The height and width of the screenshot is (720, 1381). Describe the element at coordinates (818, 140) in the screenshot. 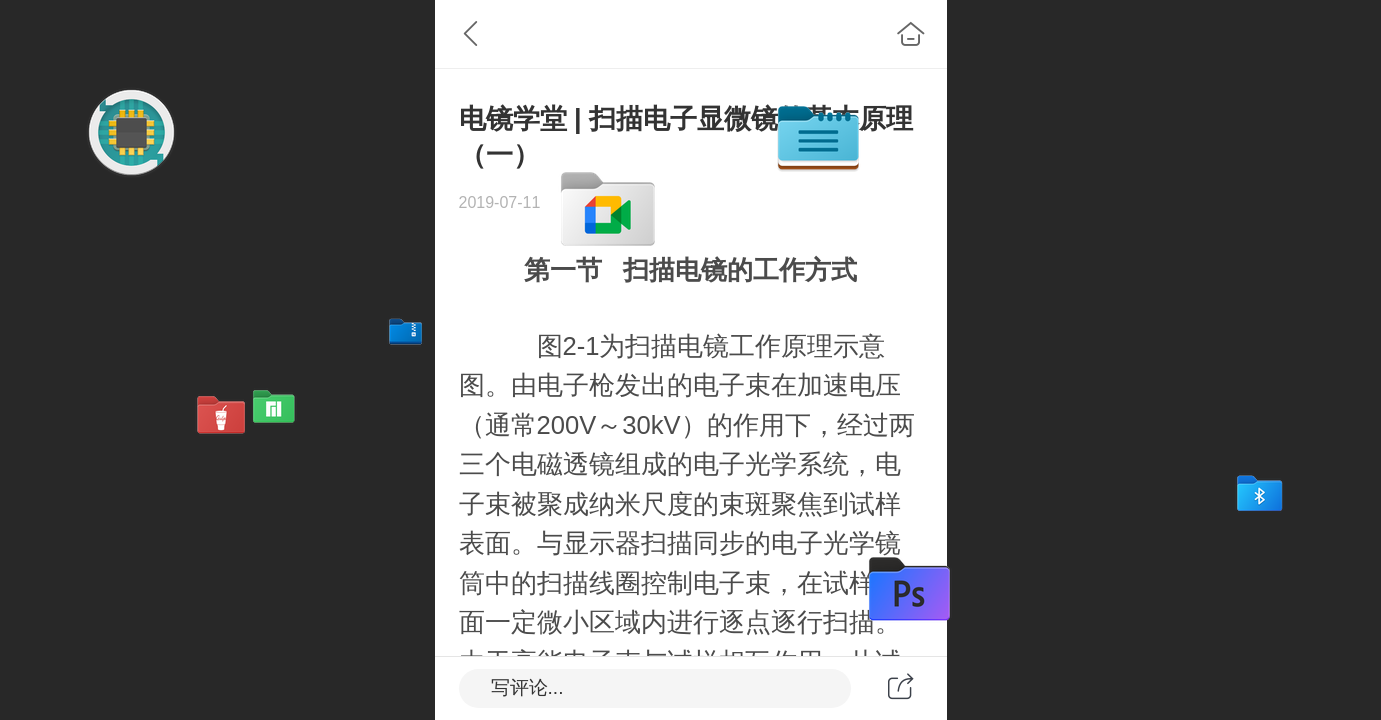

I see `open notes or documents folder` at that location.